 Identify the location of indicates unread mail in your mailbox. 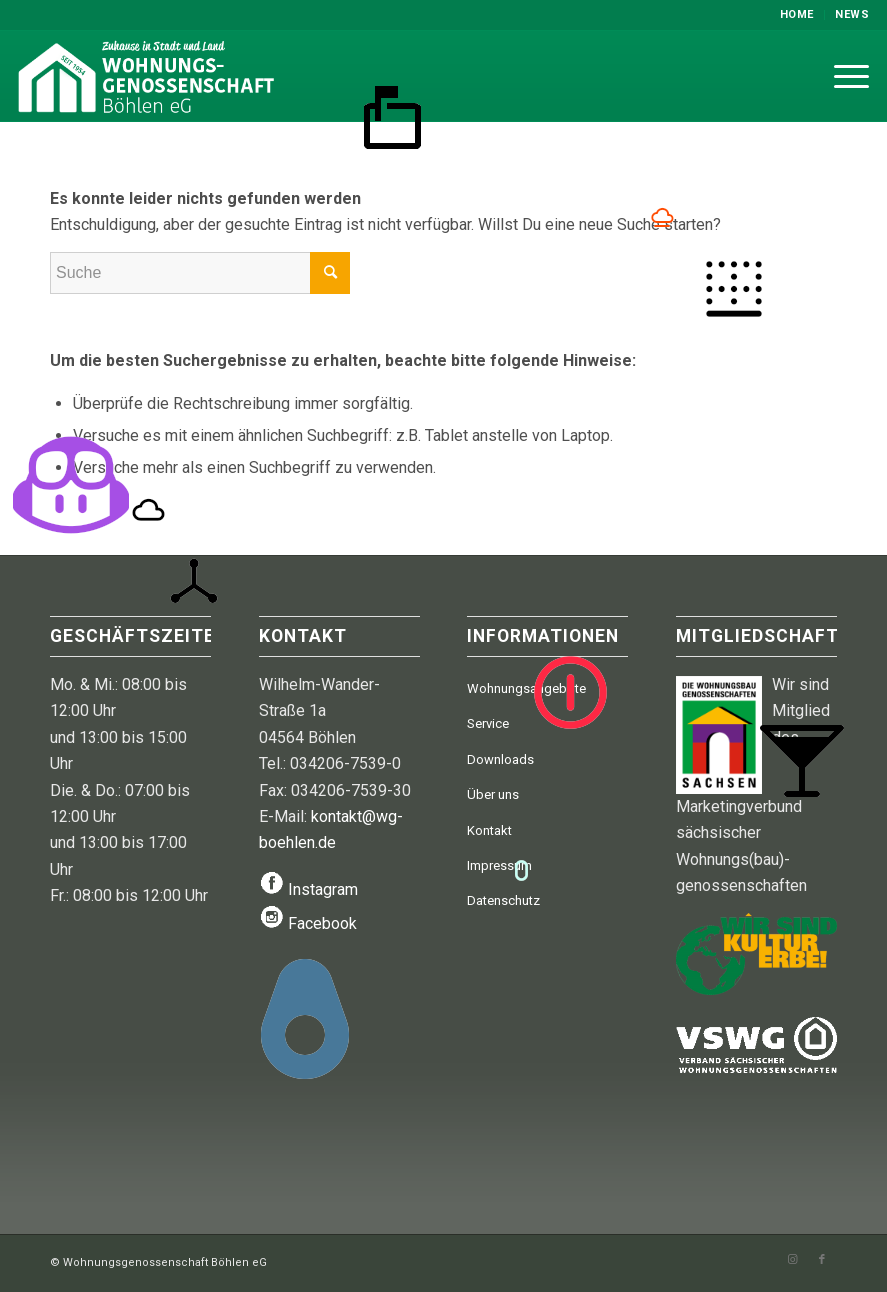
(392, 120).